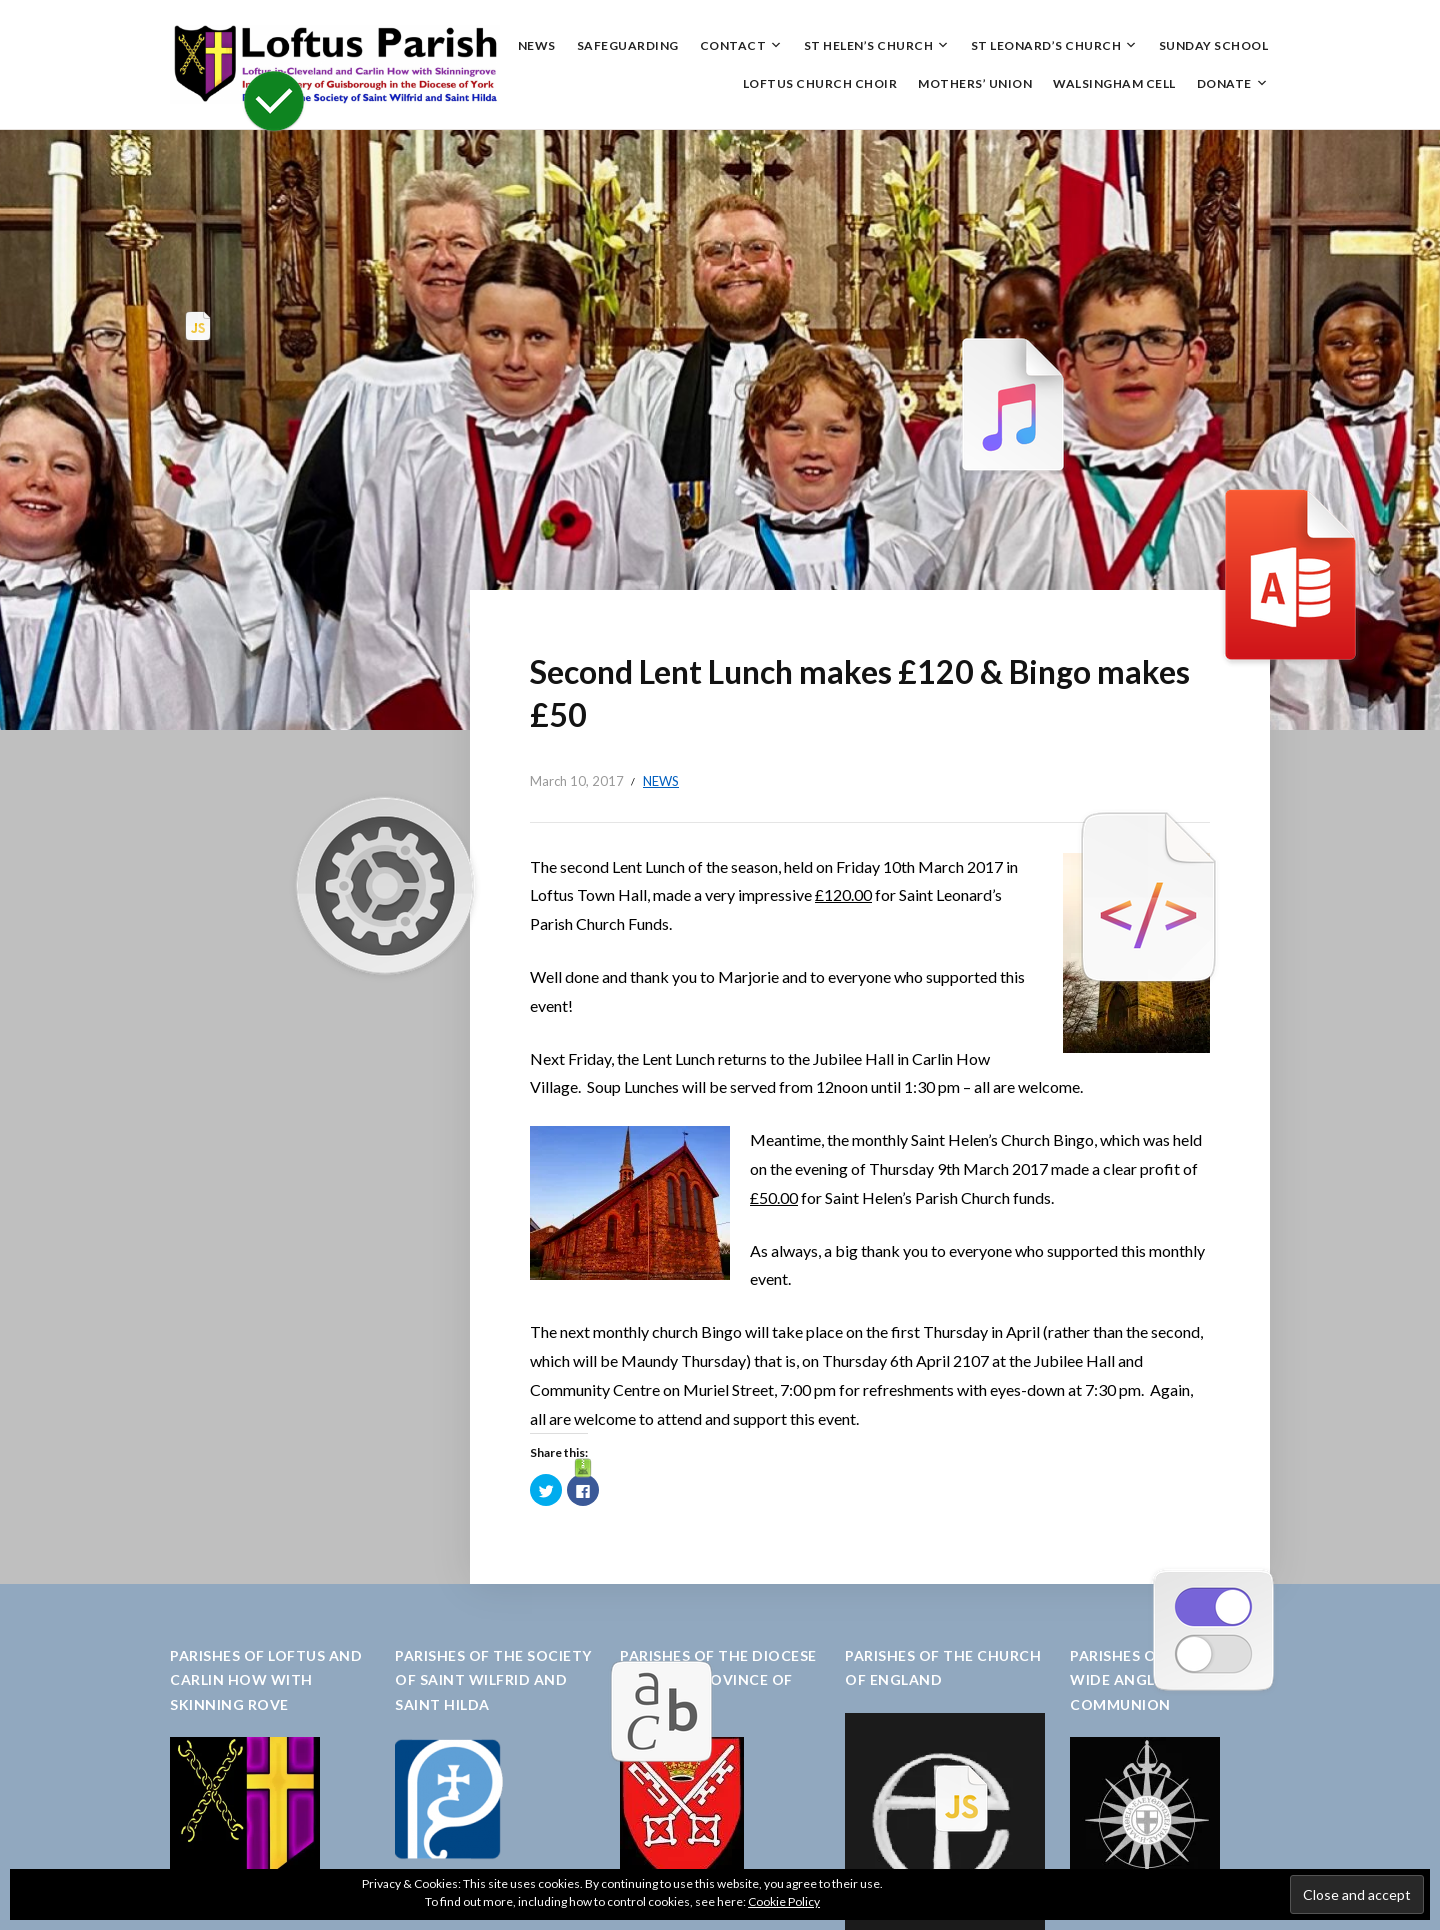 Image resolution: width=1440 pixels, height=1930 pixels. What do you see at coordinates (583, 1468) in the screenshot?
I see `an android application package file` at bounding box center [583, 1468].